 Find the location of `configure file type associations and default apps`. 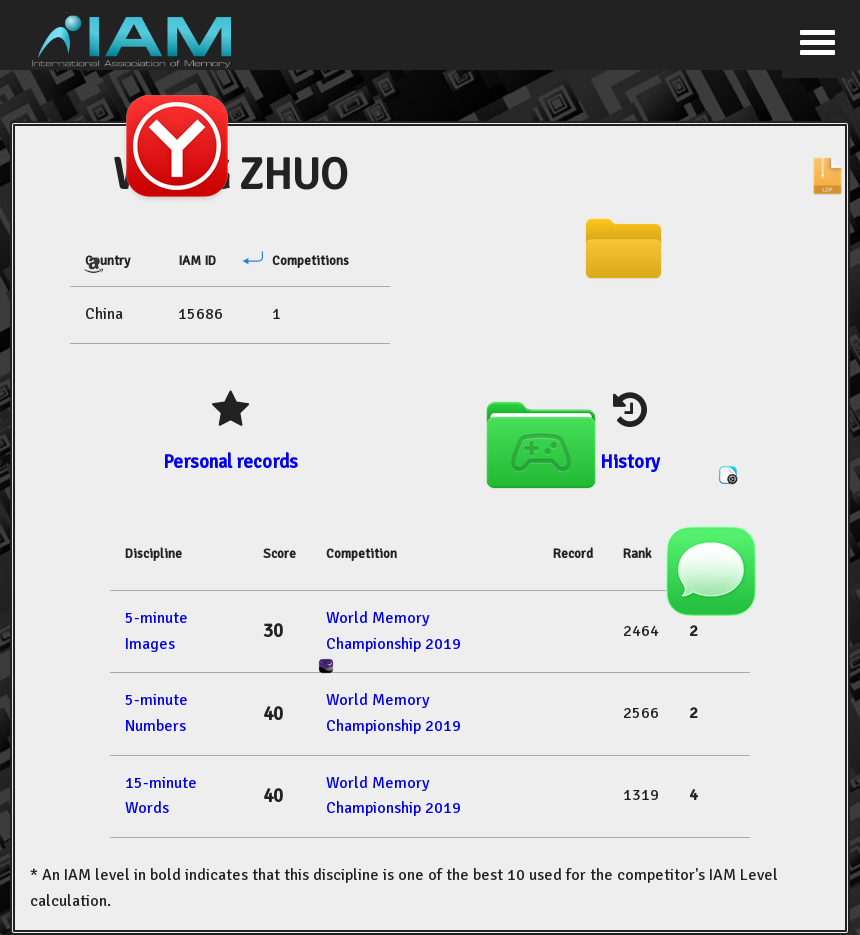

configure file type associations and default apps is located at coordinates (728, 475).